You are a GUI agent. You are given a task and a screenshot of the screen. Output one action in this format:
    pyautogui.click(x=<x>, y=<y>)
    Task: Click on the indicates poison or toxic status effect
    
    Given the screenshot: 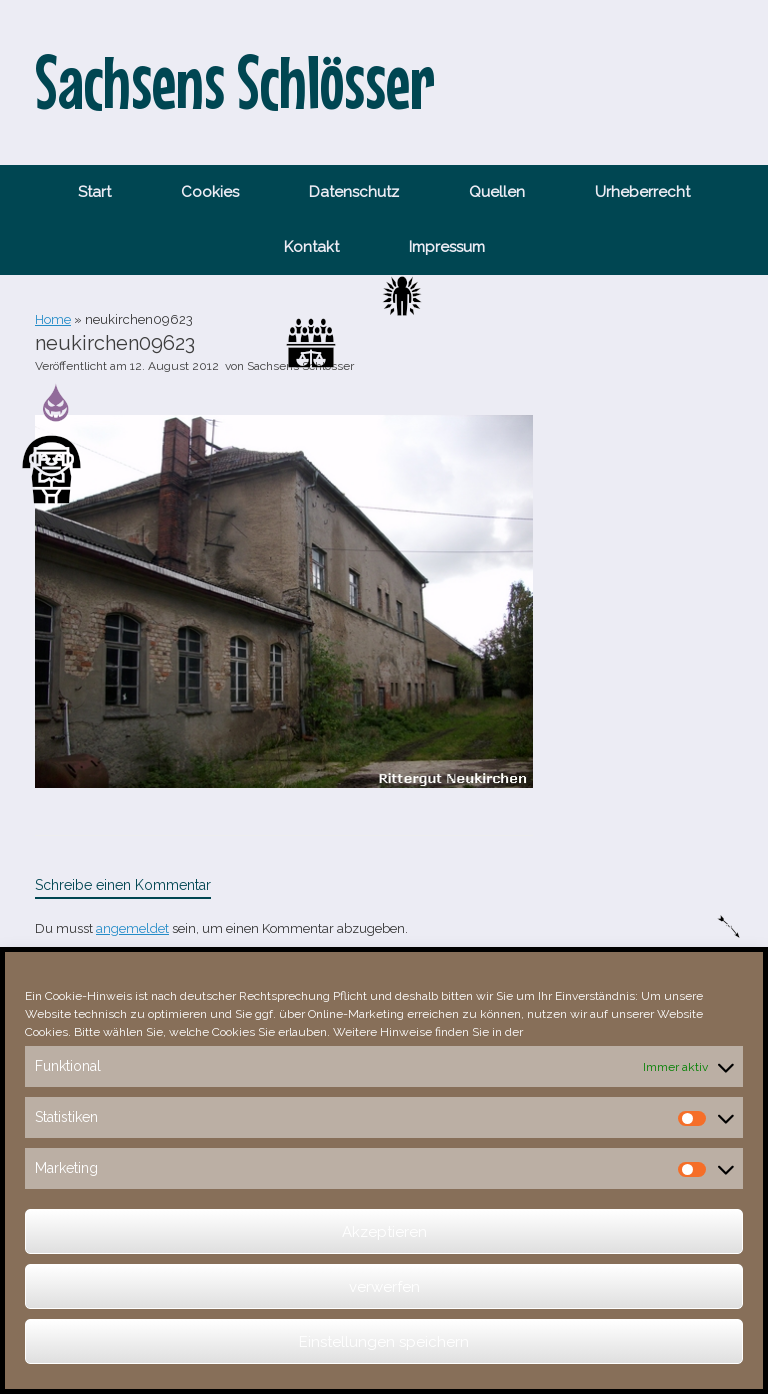 What is the action you would take?
    pyautogui.click(x=55, y=402)
    